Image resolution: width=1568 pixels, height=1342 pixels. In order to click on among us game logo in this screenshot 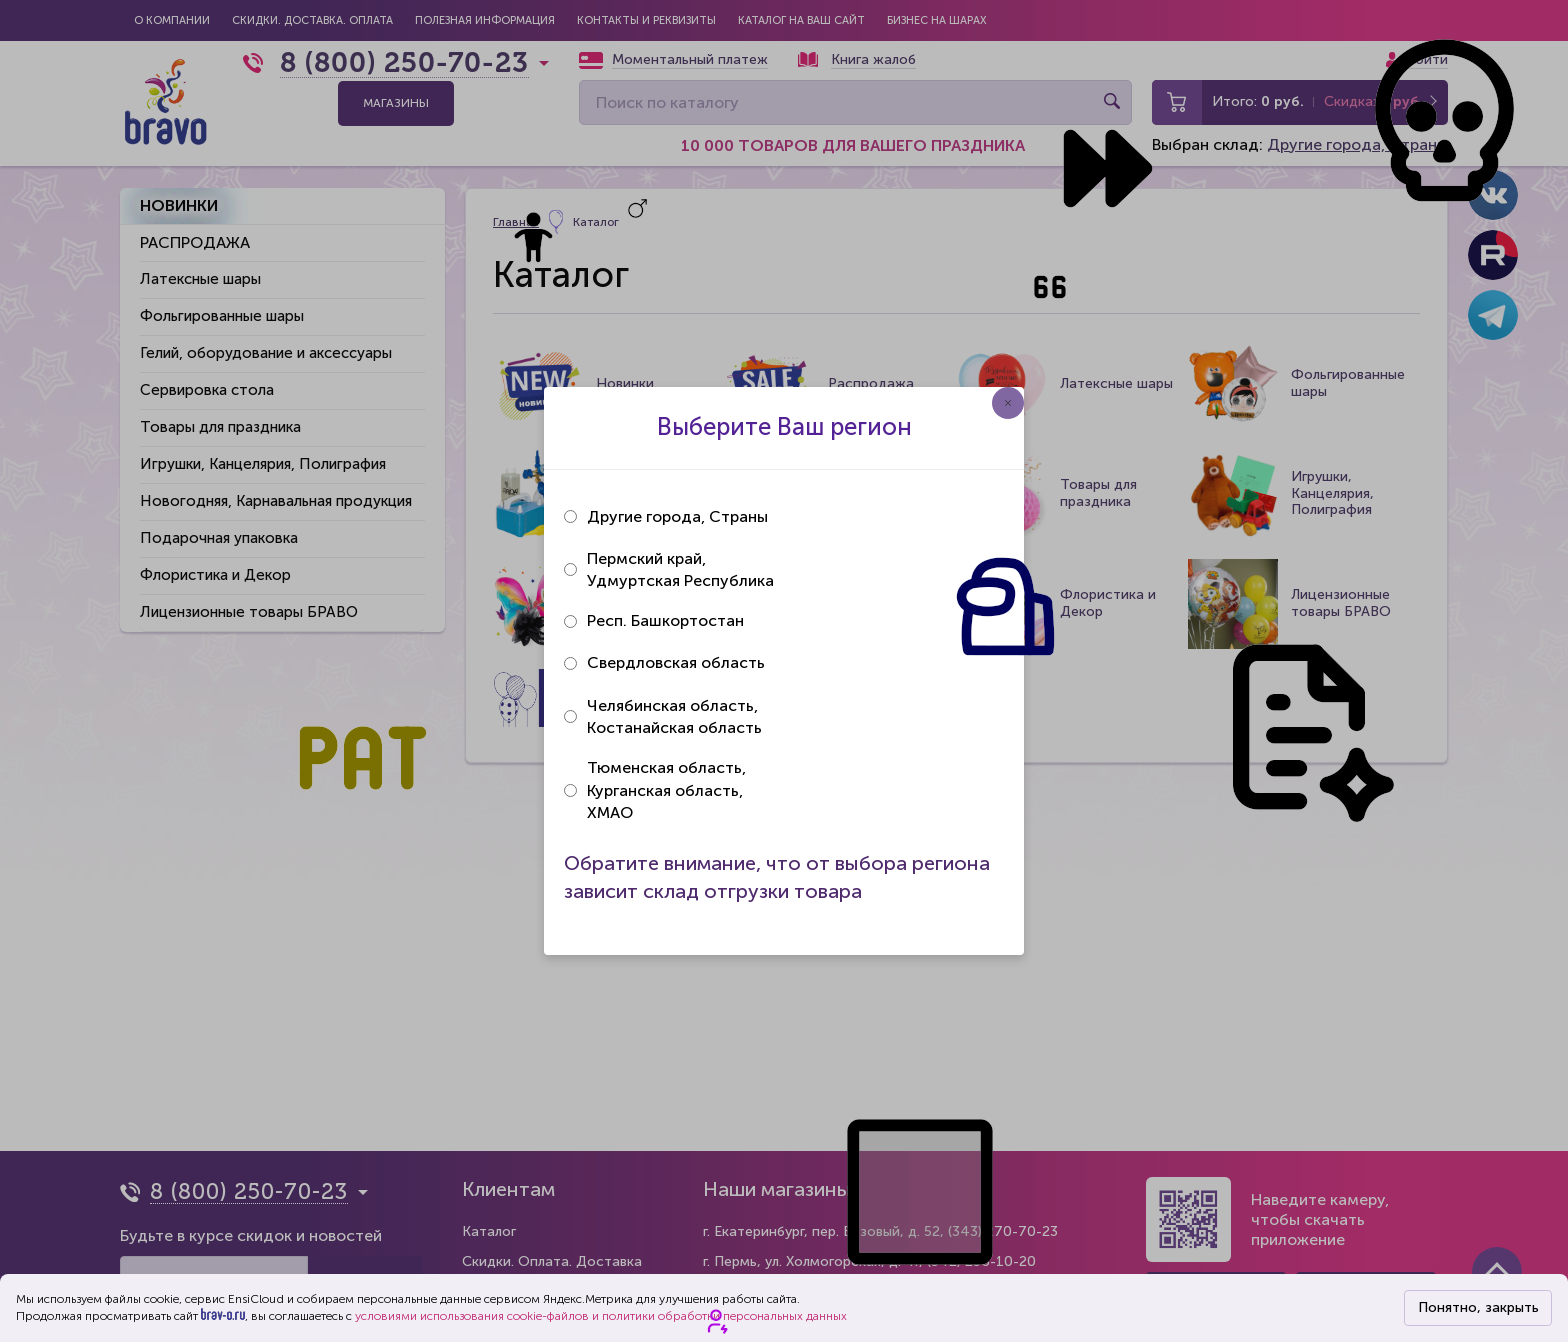, I will do `click(1005, 606)`.